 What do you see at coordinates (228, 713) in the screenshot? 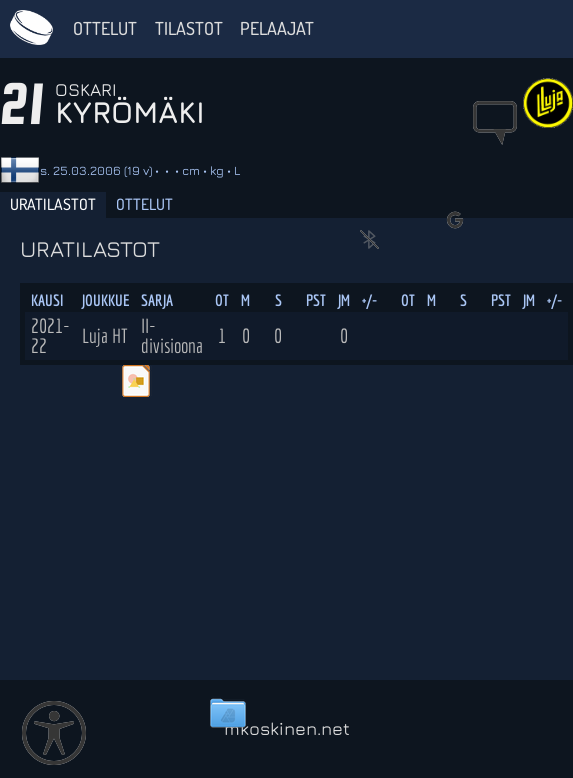
I see `open Affinity Photo project folder` at bounding box center [228, 713].